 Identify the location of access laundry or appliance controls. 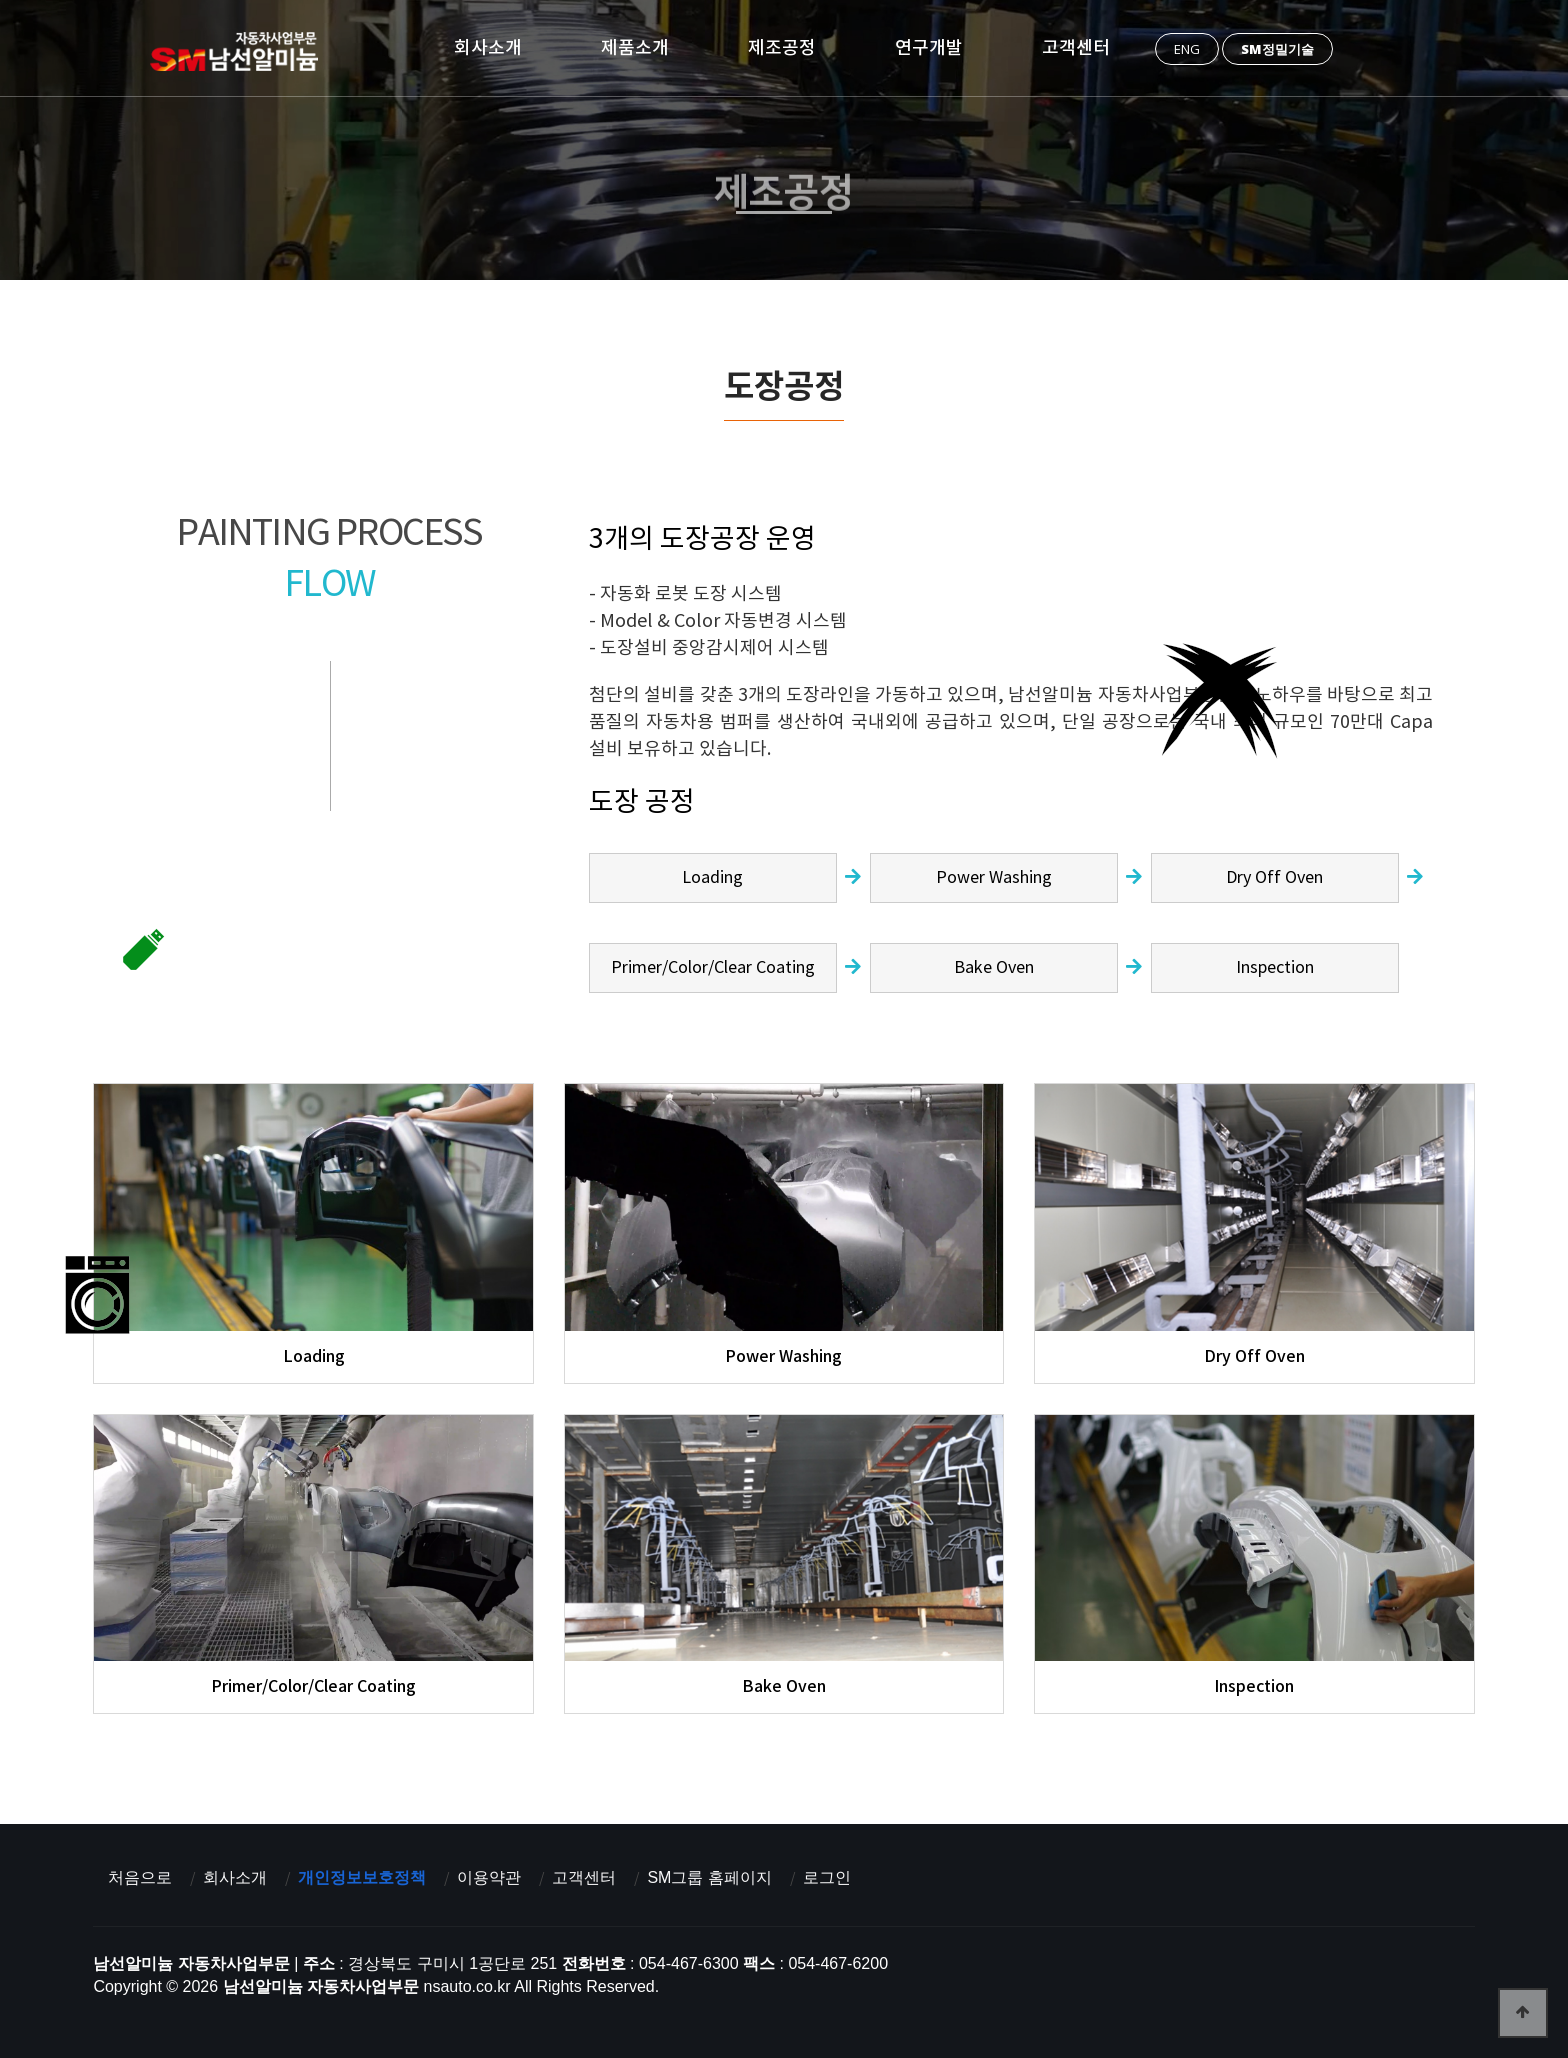
(97, 1293).